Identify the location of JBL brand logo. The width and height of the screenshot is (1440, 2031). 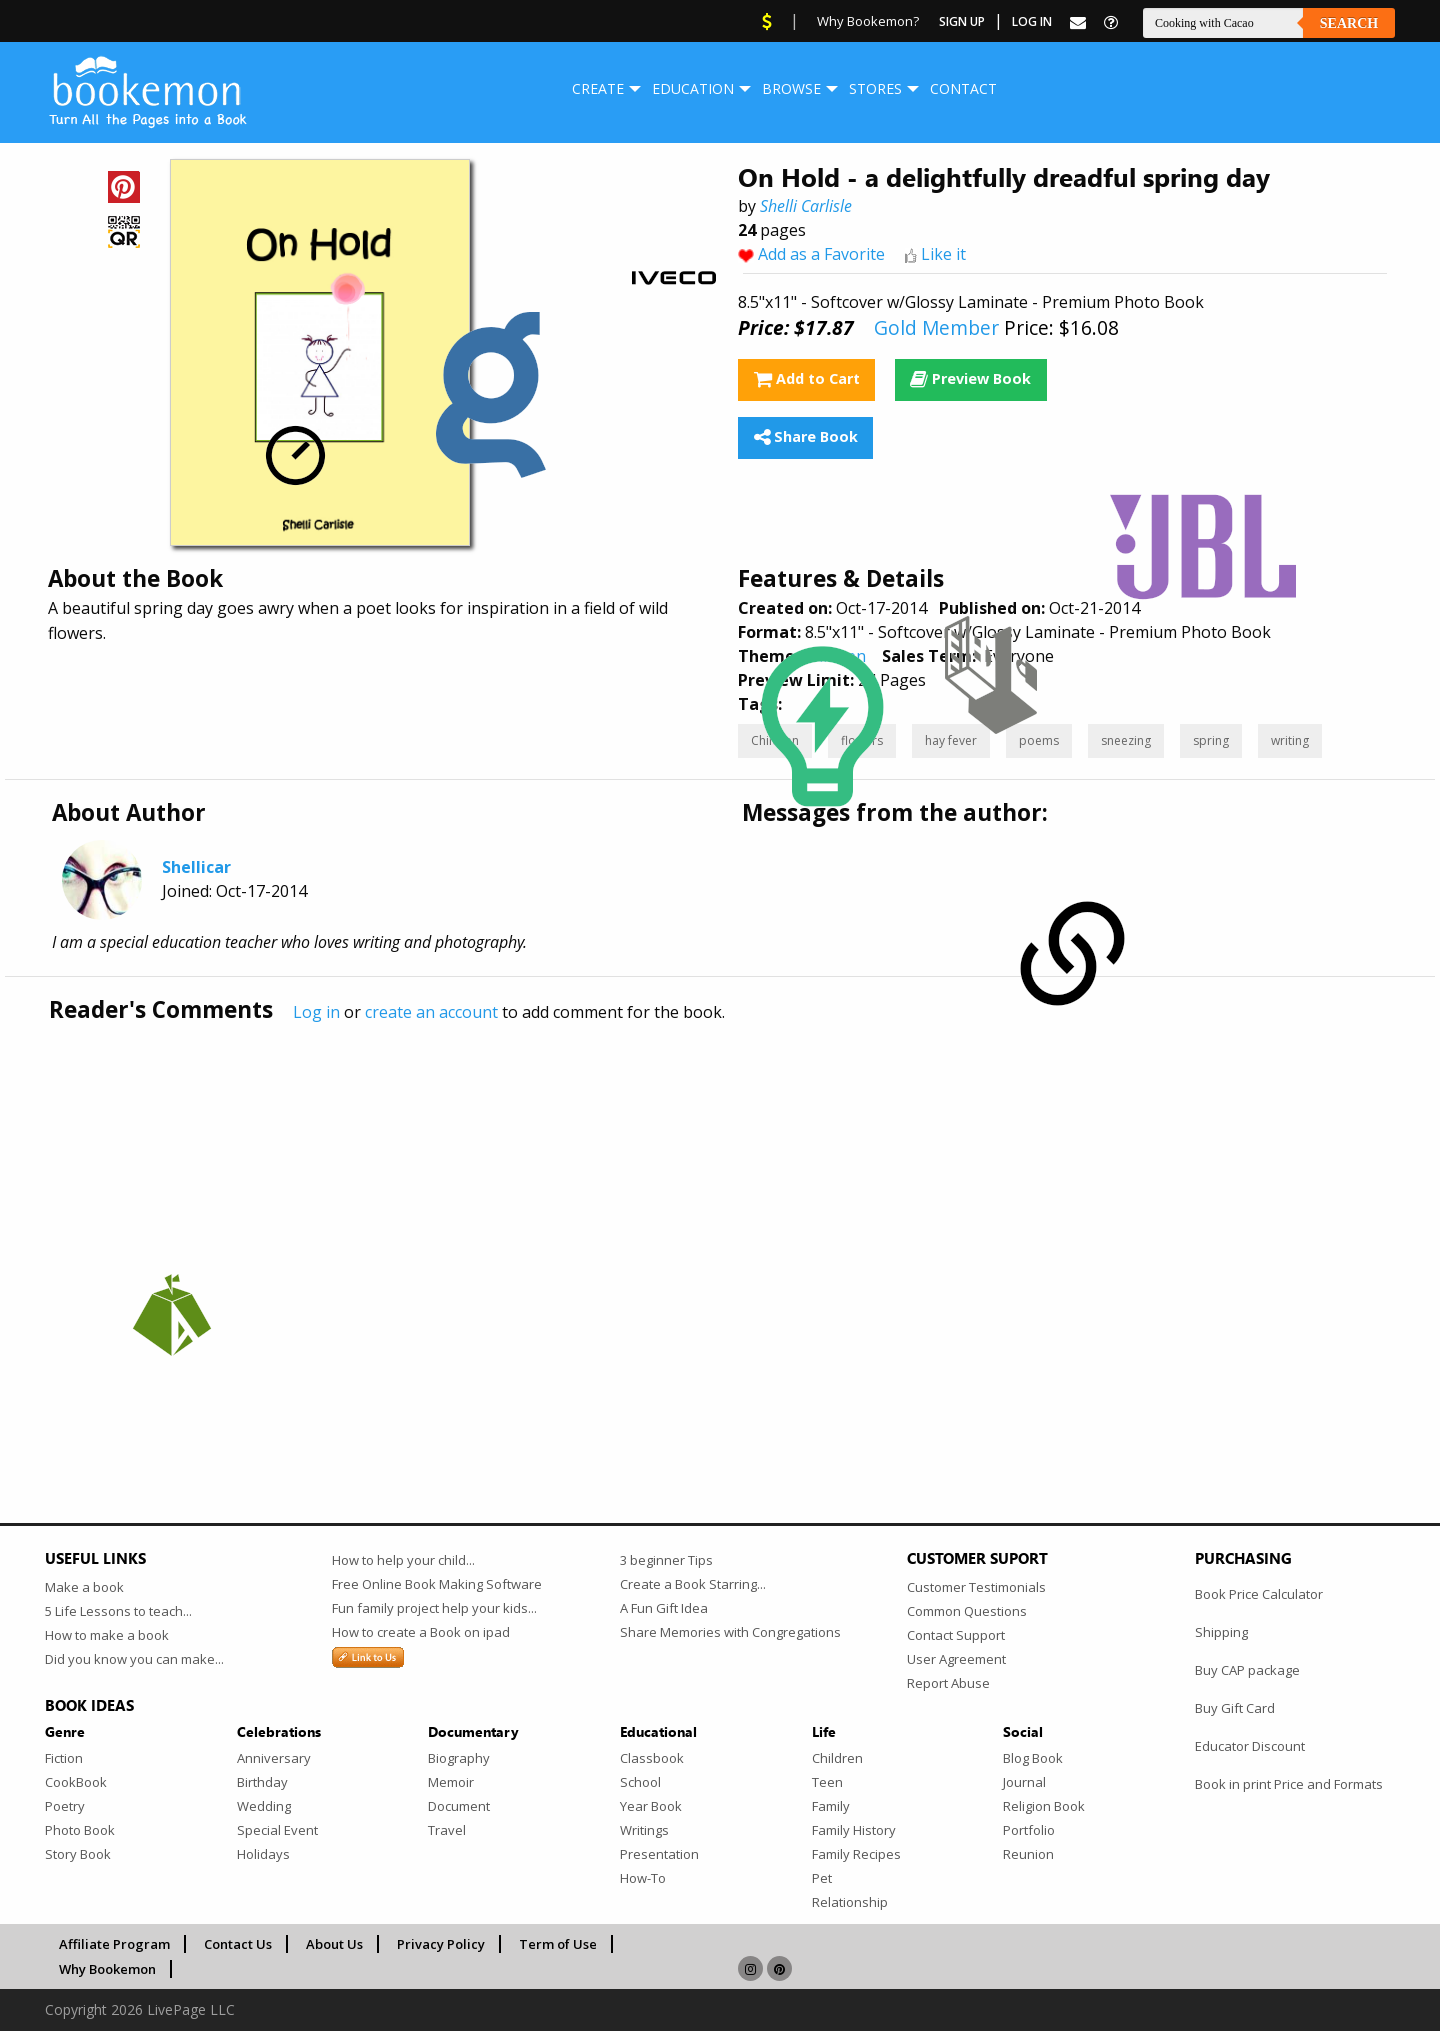
(1203, 547).